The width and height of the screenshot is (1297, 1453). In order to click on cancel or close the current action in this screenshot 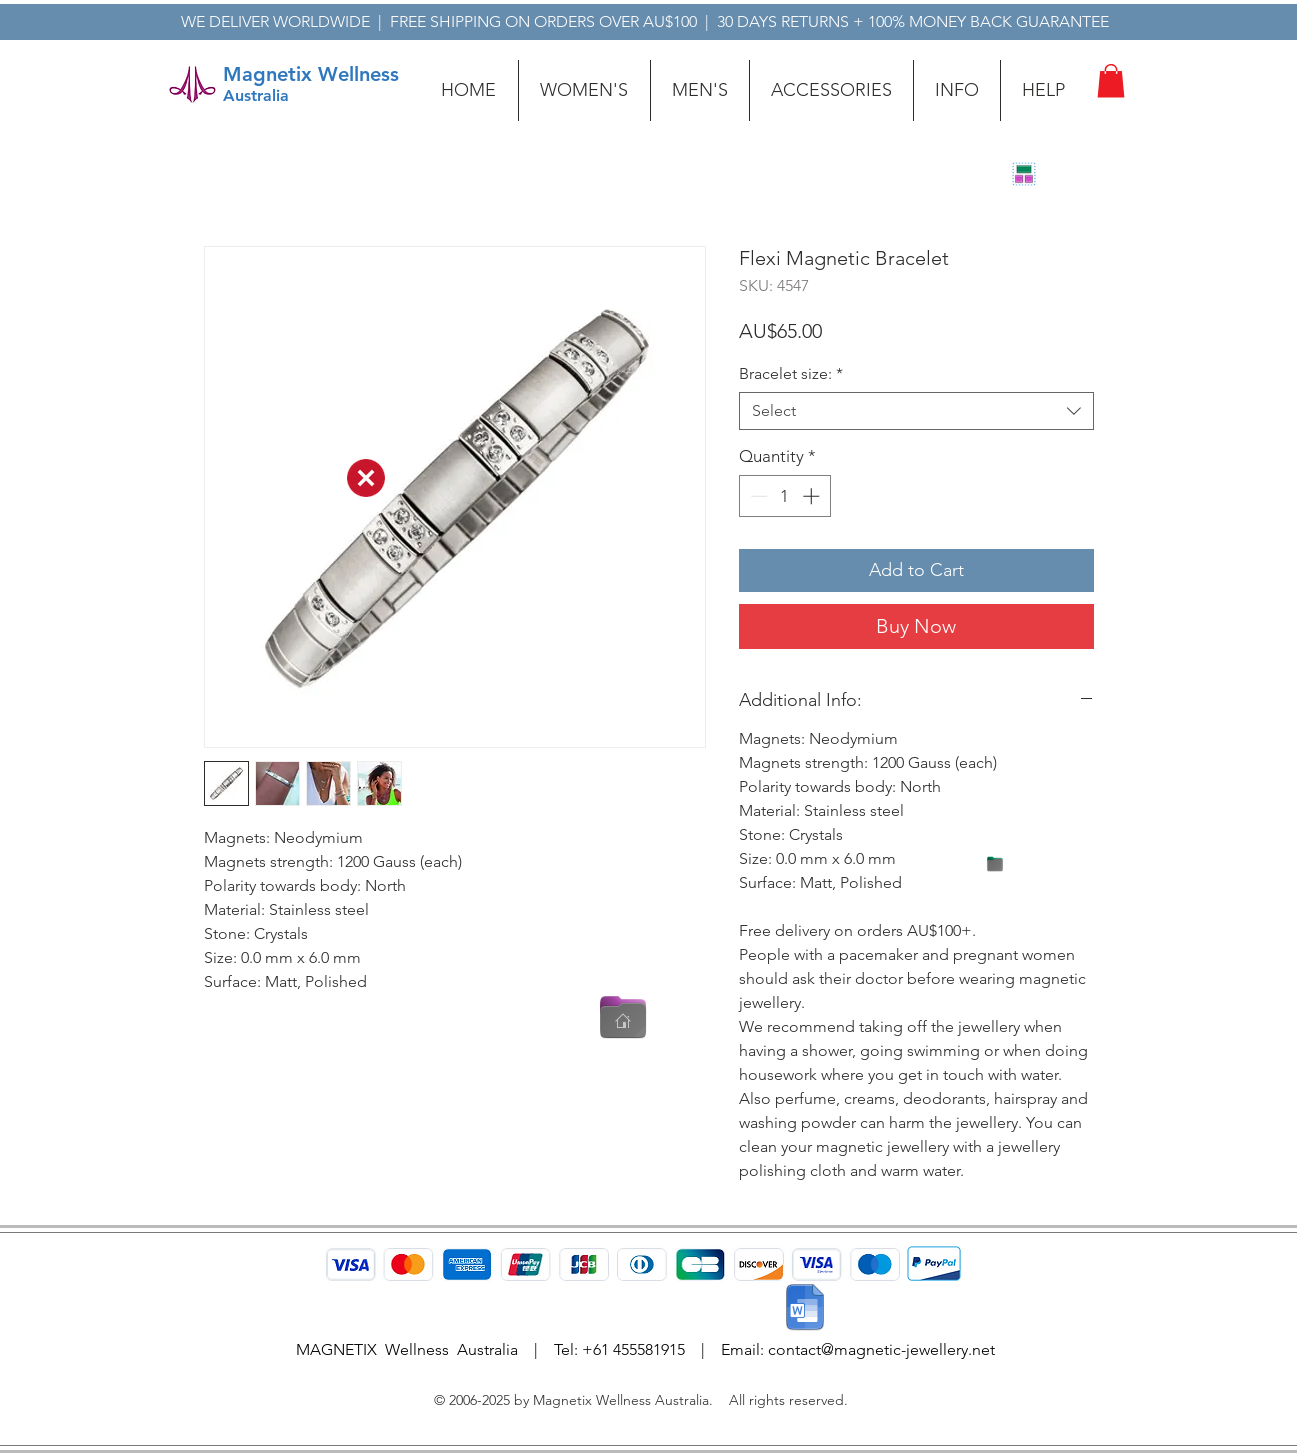, I will do `click(366, 478)`.